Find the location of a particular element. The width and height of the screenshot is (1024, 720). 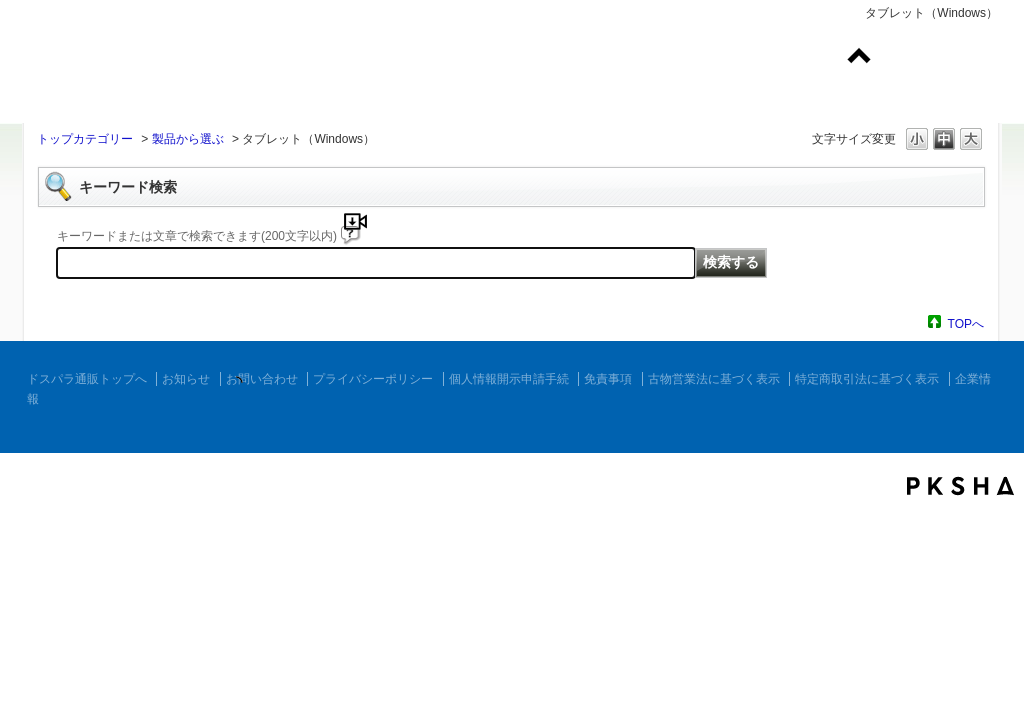

expand or collapse a dropdown menu is located at coordinates (859, 56).